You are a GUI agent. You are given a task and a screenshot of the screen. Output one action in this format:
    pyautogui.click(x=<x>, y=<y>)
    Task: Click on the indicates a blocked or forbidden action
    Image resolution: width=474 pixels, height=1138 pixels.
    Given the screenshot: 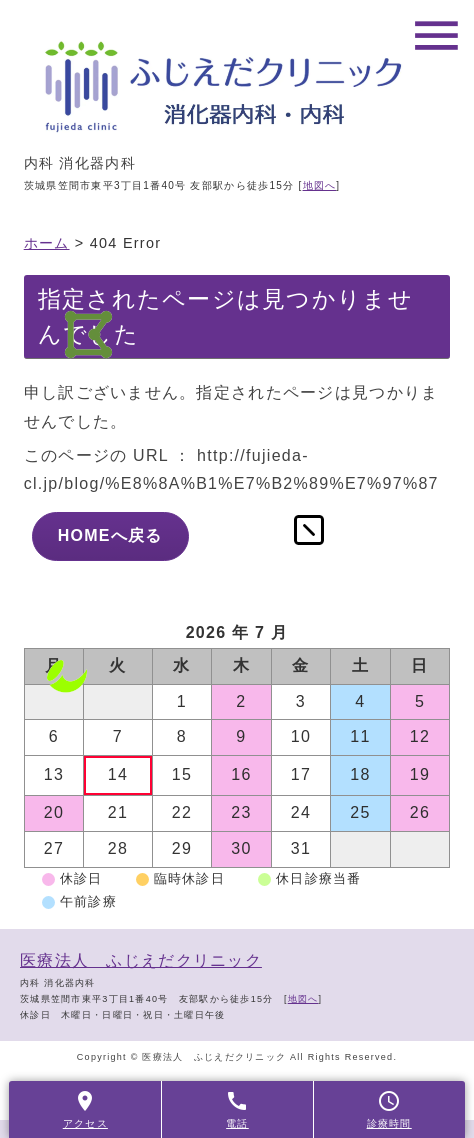 What is the action you would take?
    pyautogui.click(x=309, y=530)
    